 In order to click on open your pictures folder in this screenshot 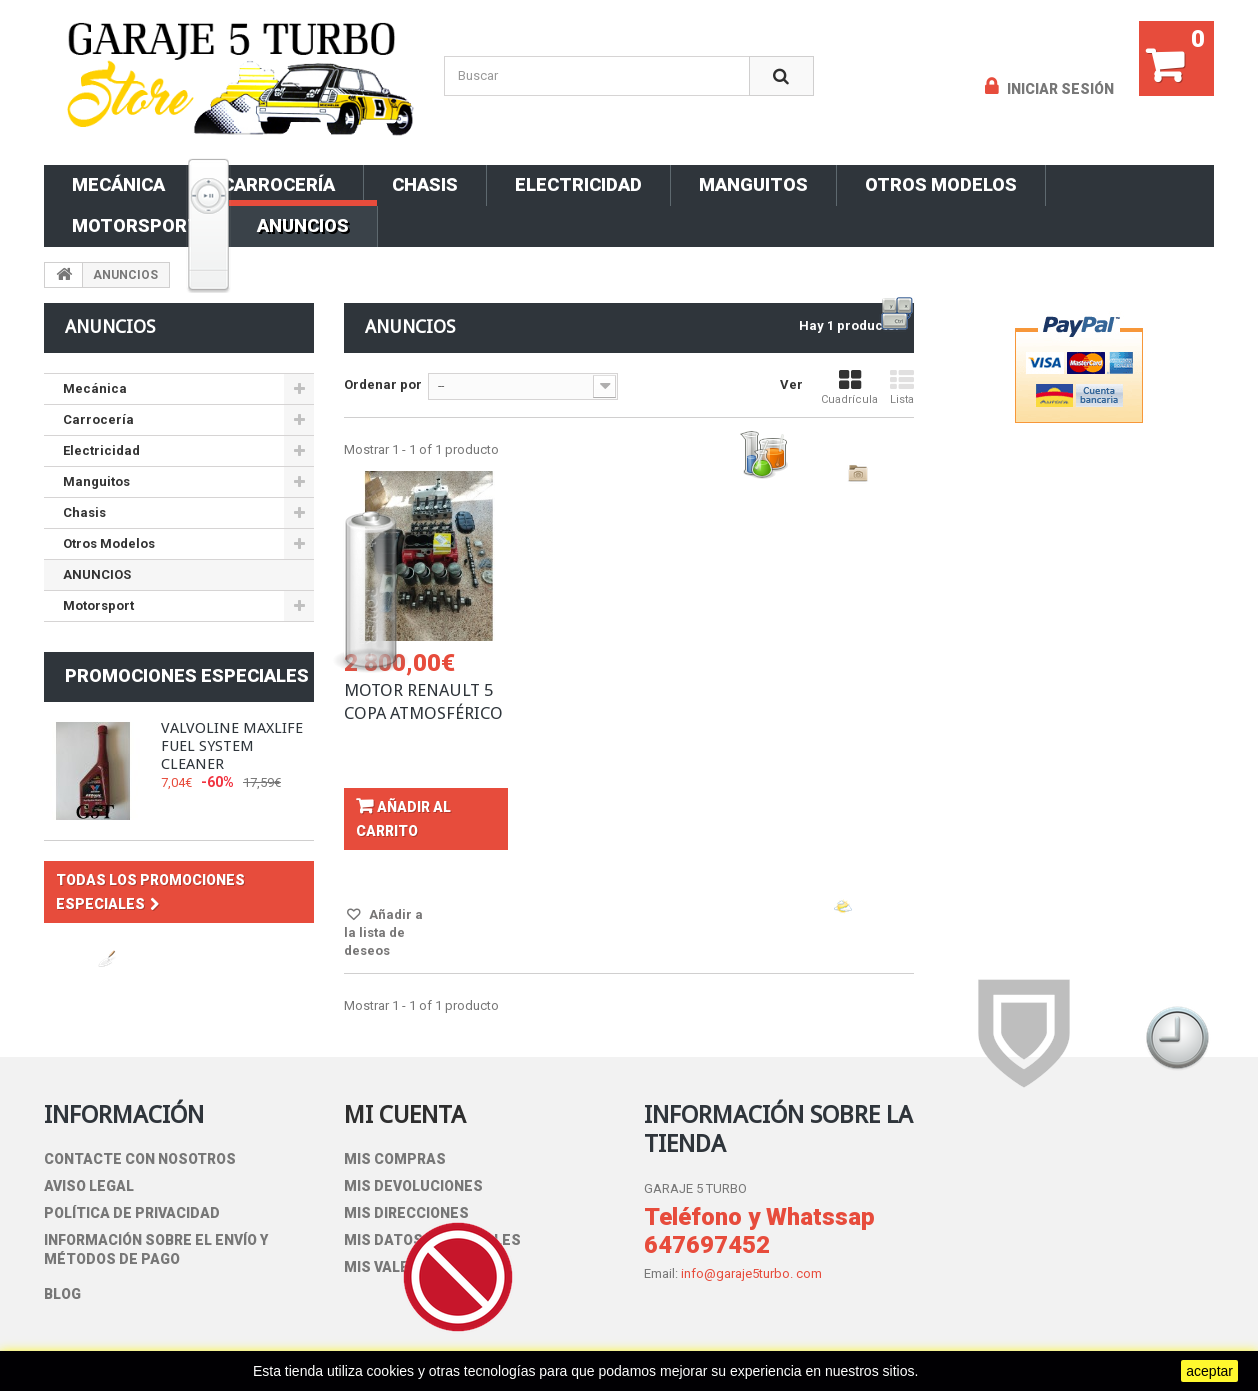, I will do `click(858, 474)`.